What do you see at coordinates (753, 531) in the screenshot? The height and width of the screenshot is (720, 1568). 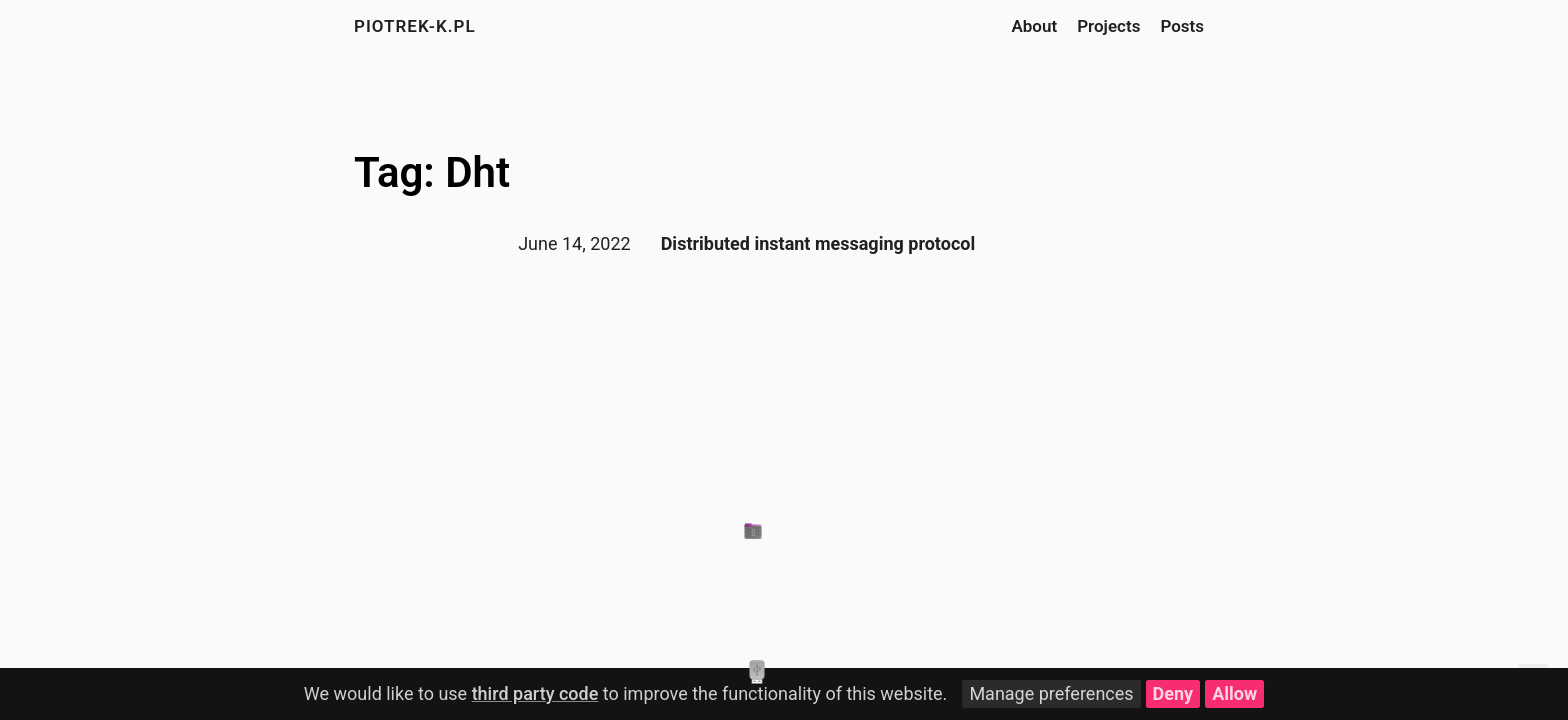 I see `access your downloads folder` at bounding box center [753, 531].